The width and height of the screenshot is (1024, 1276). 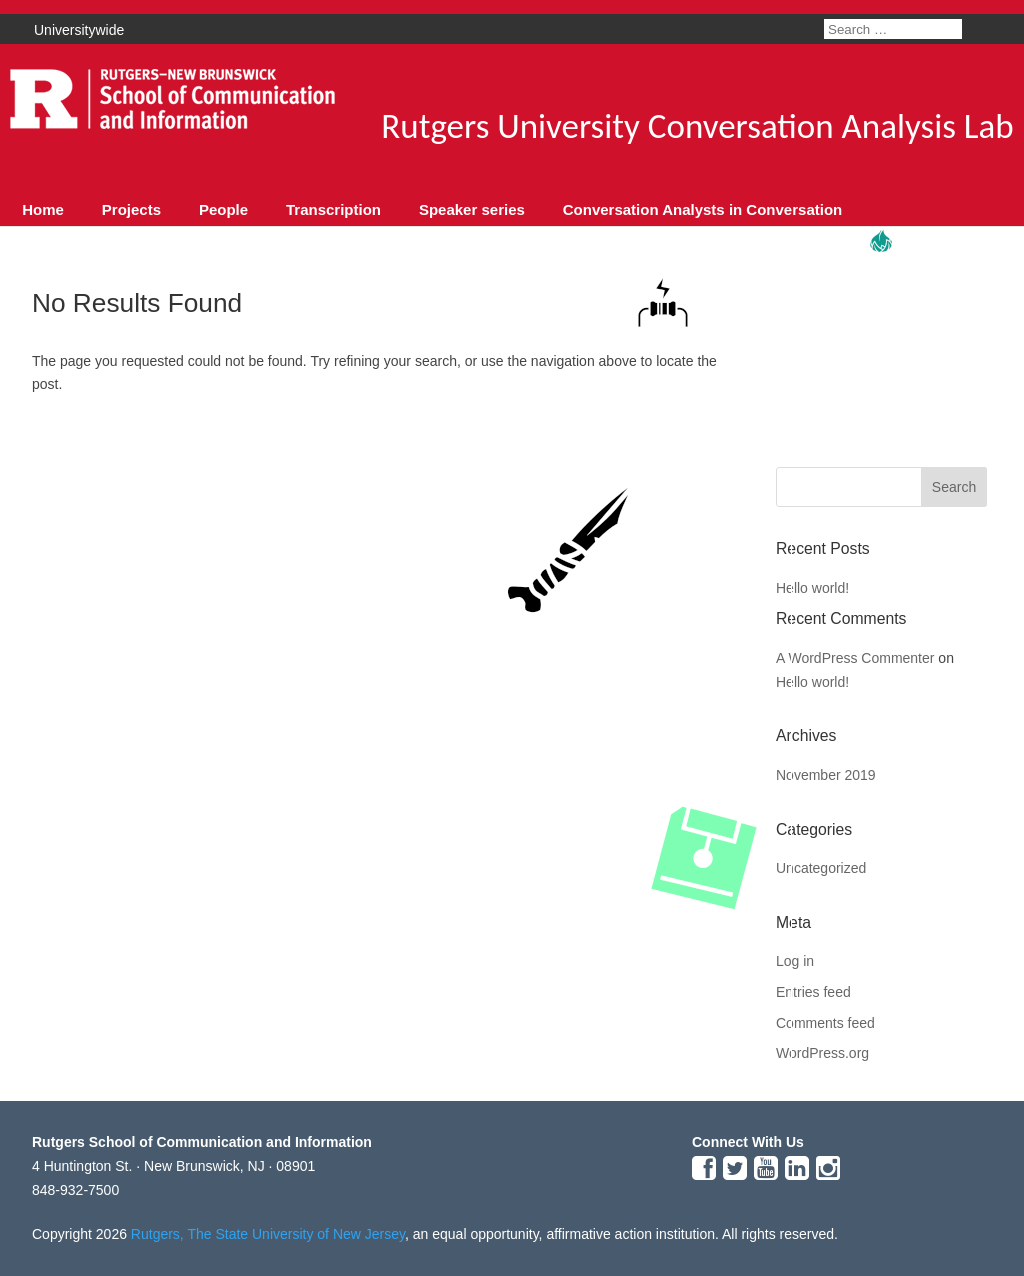 I want to click on equip a bone knife weapon, so click(x=568, y=550).